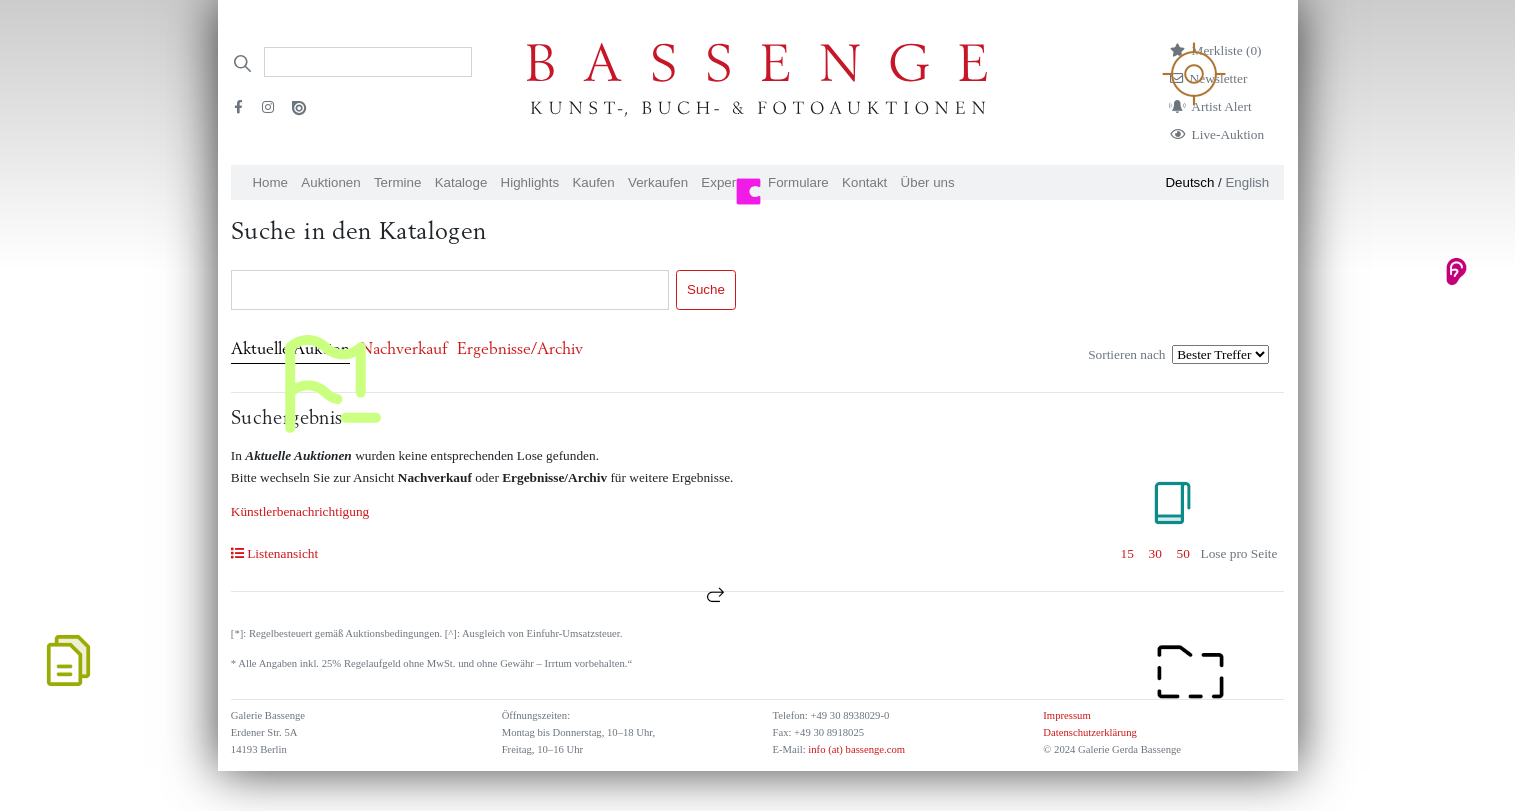 The image size is (1515, 811). What do you see at coordinates (748, 191) in the screenshot?
I see `open Coda app` at bounding box center [748, 191].